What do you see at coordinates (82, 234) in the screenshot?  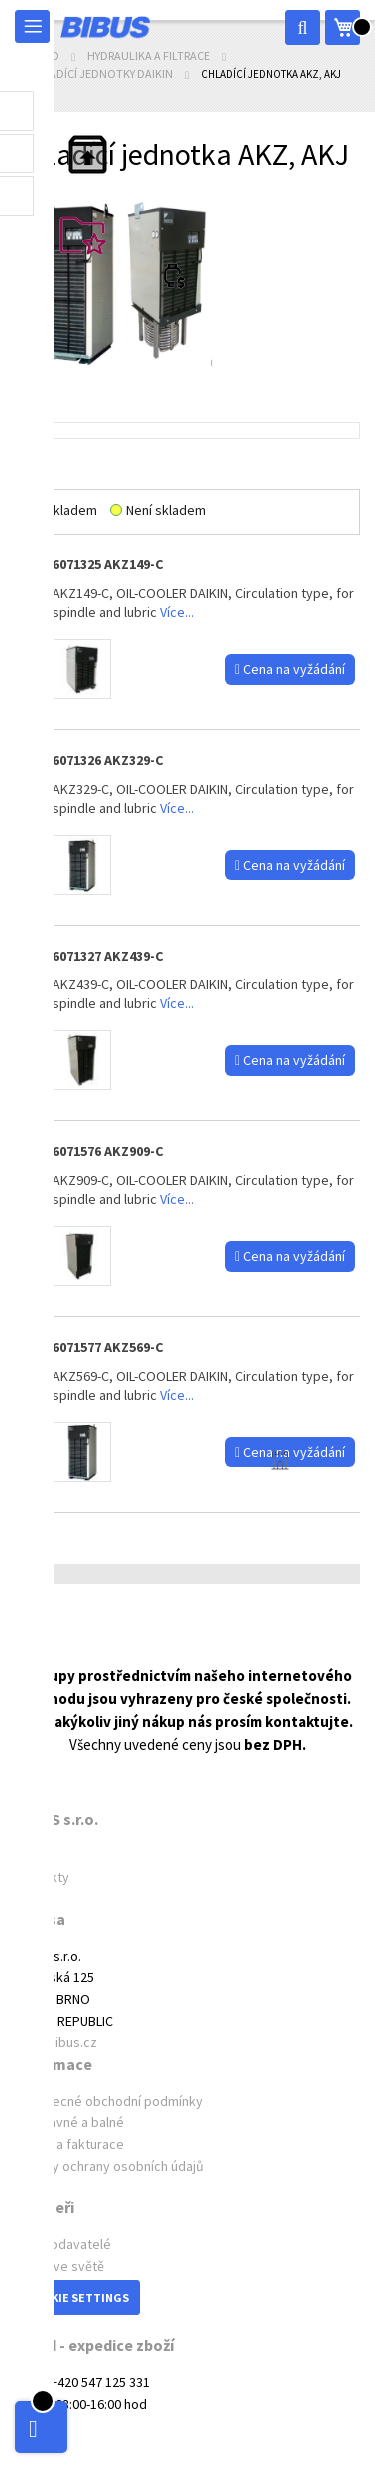 I see `access your starred or favorite folder` at bounding box center [82, 234].